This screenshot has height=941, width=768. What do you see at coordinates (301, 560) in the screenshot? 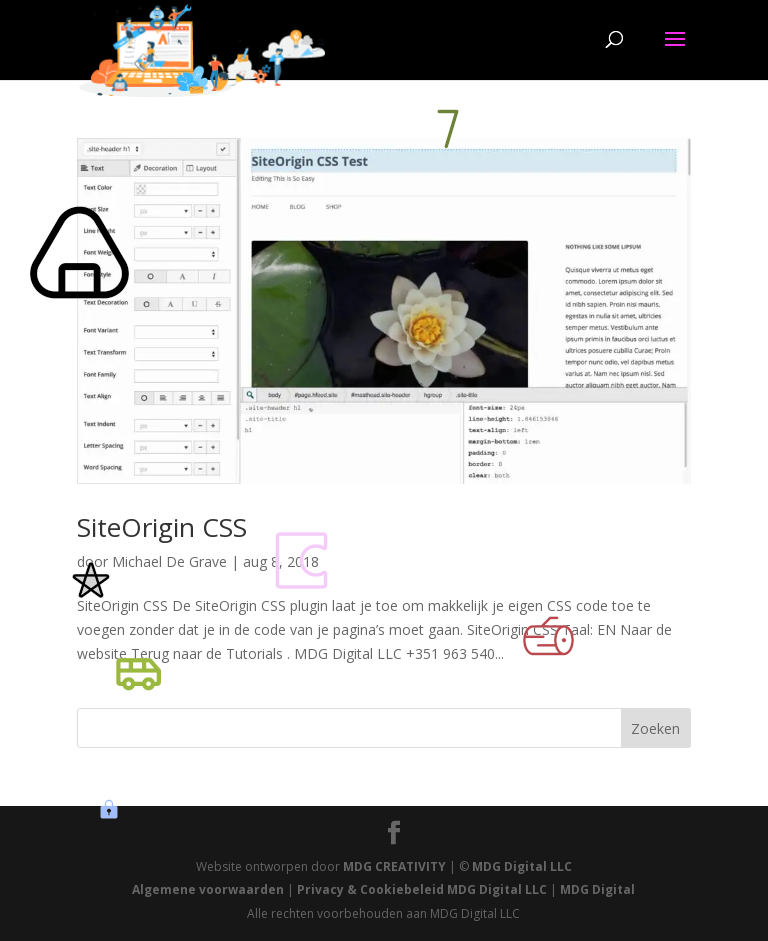
I see `open coda app` at bounding box center [301, 560].